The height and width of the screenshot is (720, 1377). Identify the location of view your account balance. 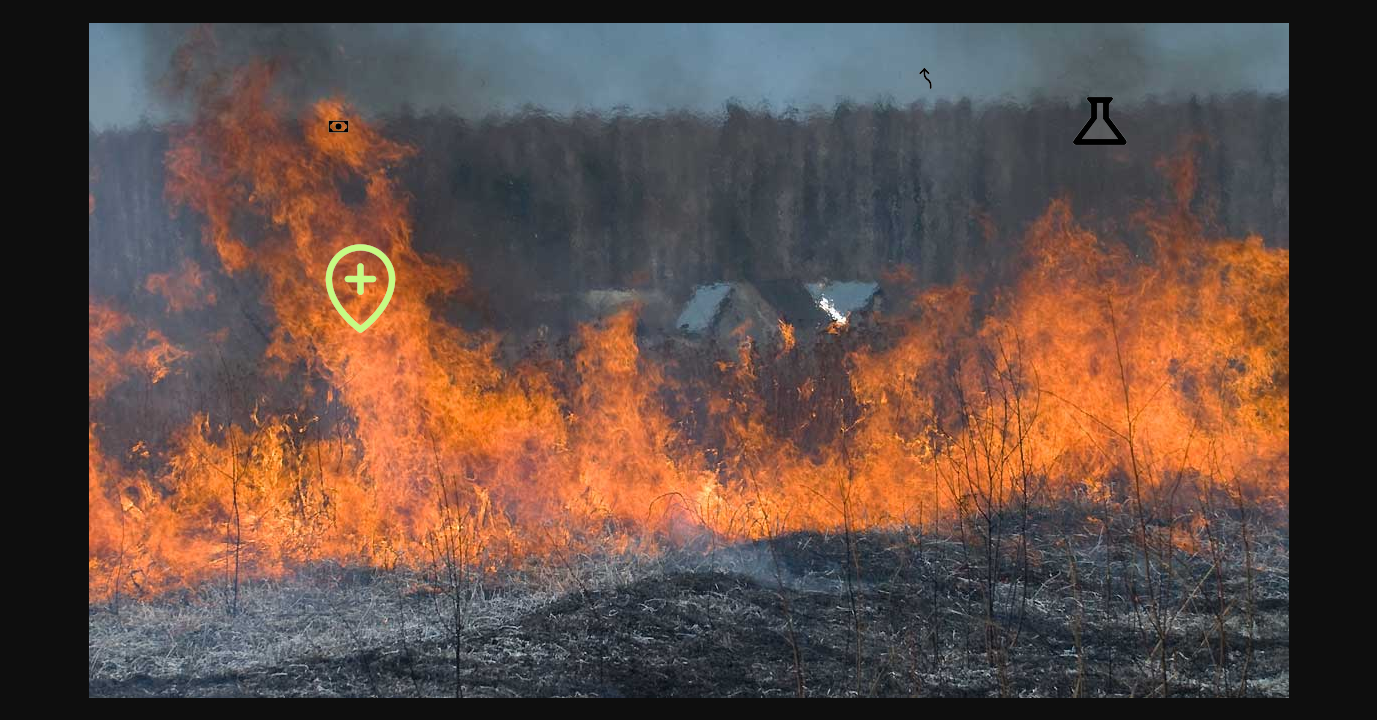
(338, 126).